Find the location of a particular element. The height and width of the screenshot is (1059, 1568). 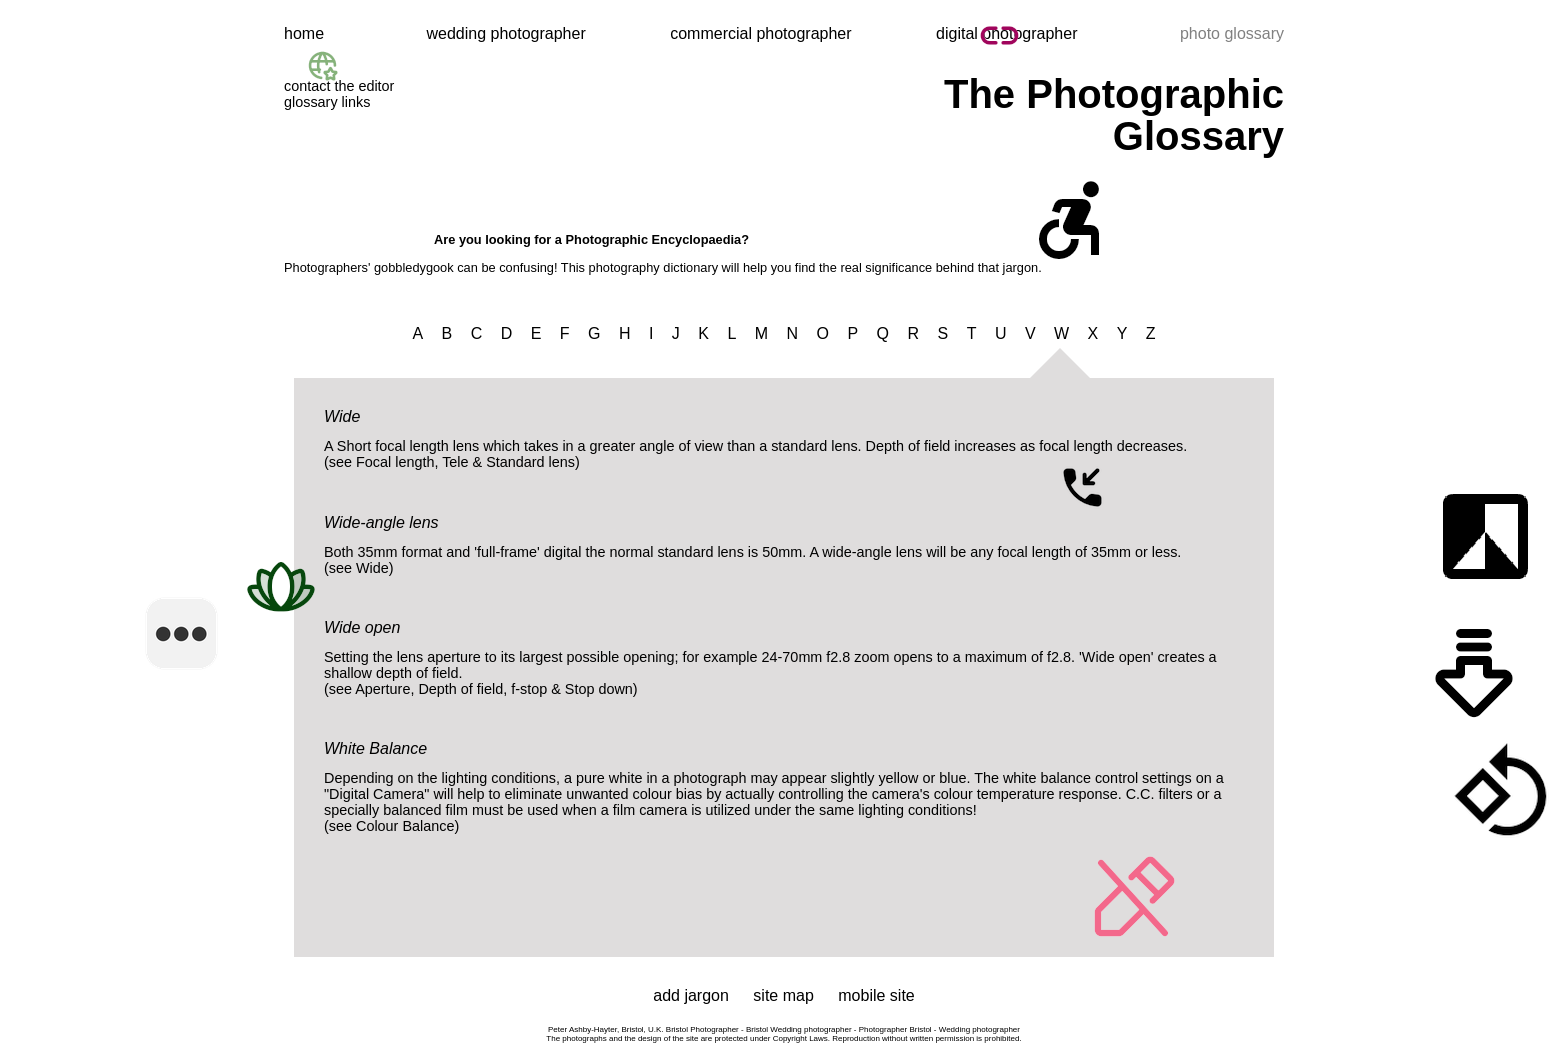

open meditation or mindfulness feature is located at coordinates (281, 589).